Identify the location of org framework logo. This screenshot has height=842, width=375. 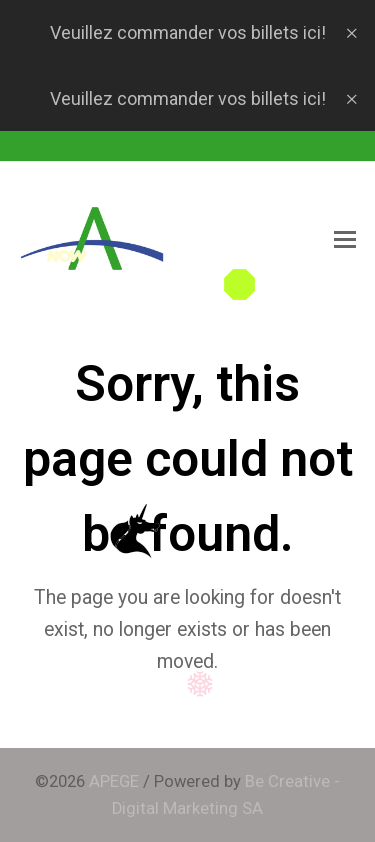
(135, 531).